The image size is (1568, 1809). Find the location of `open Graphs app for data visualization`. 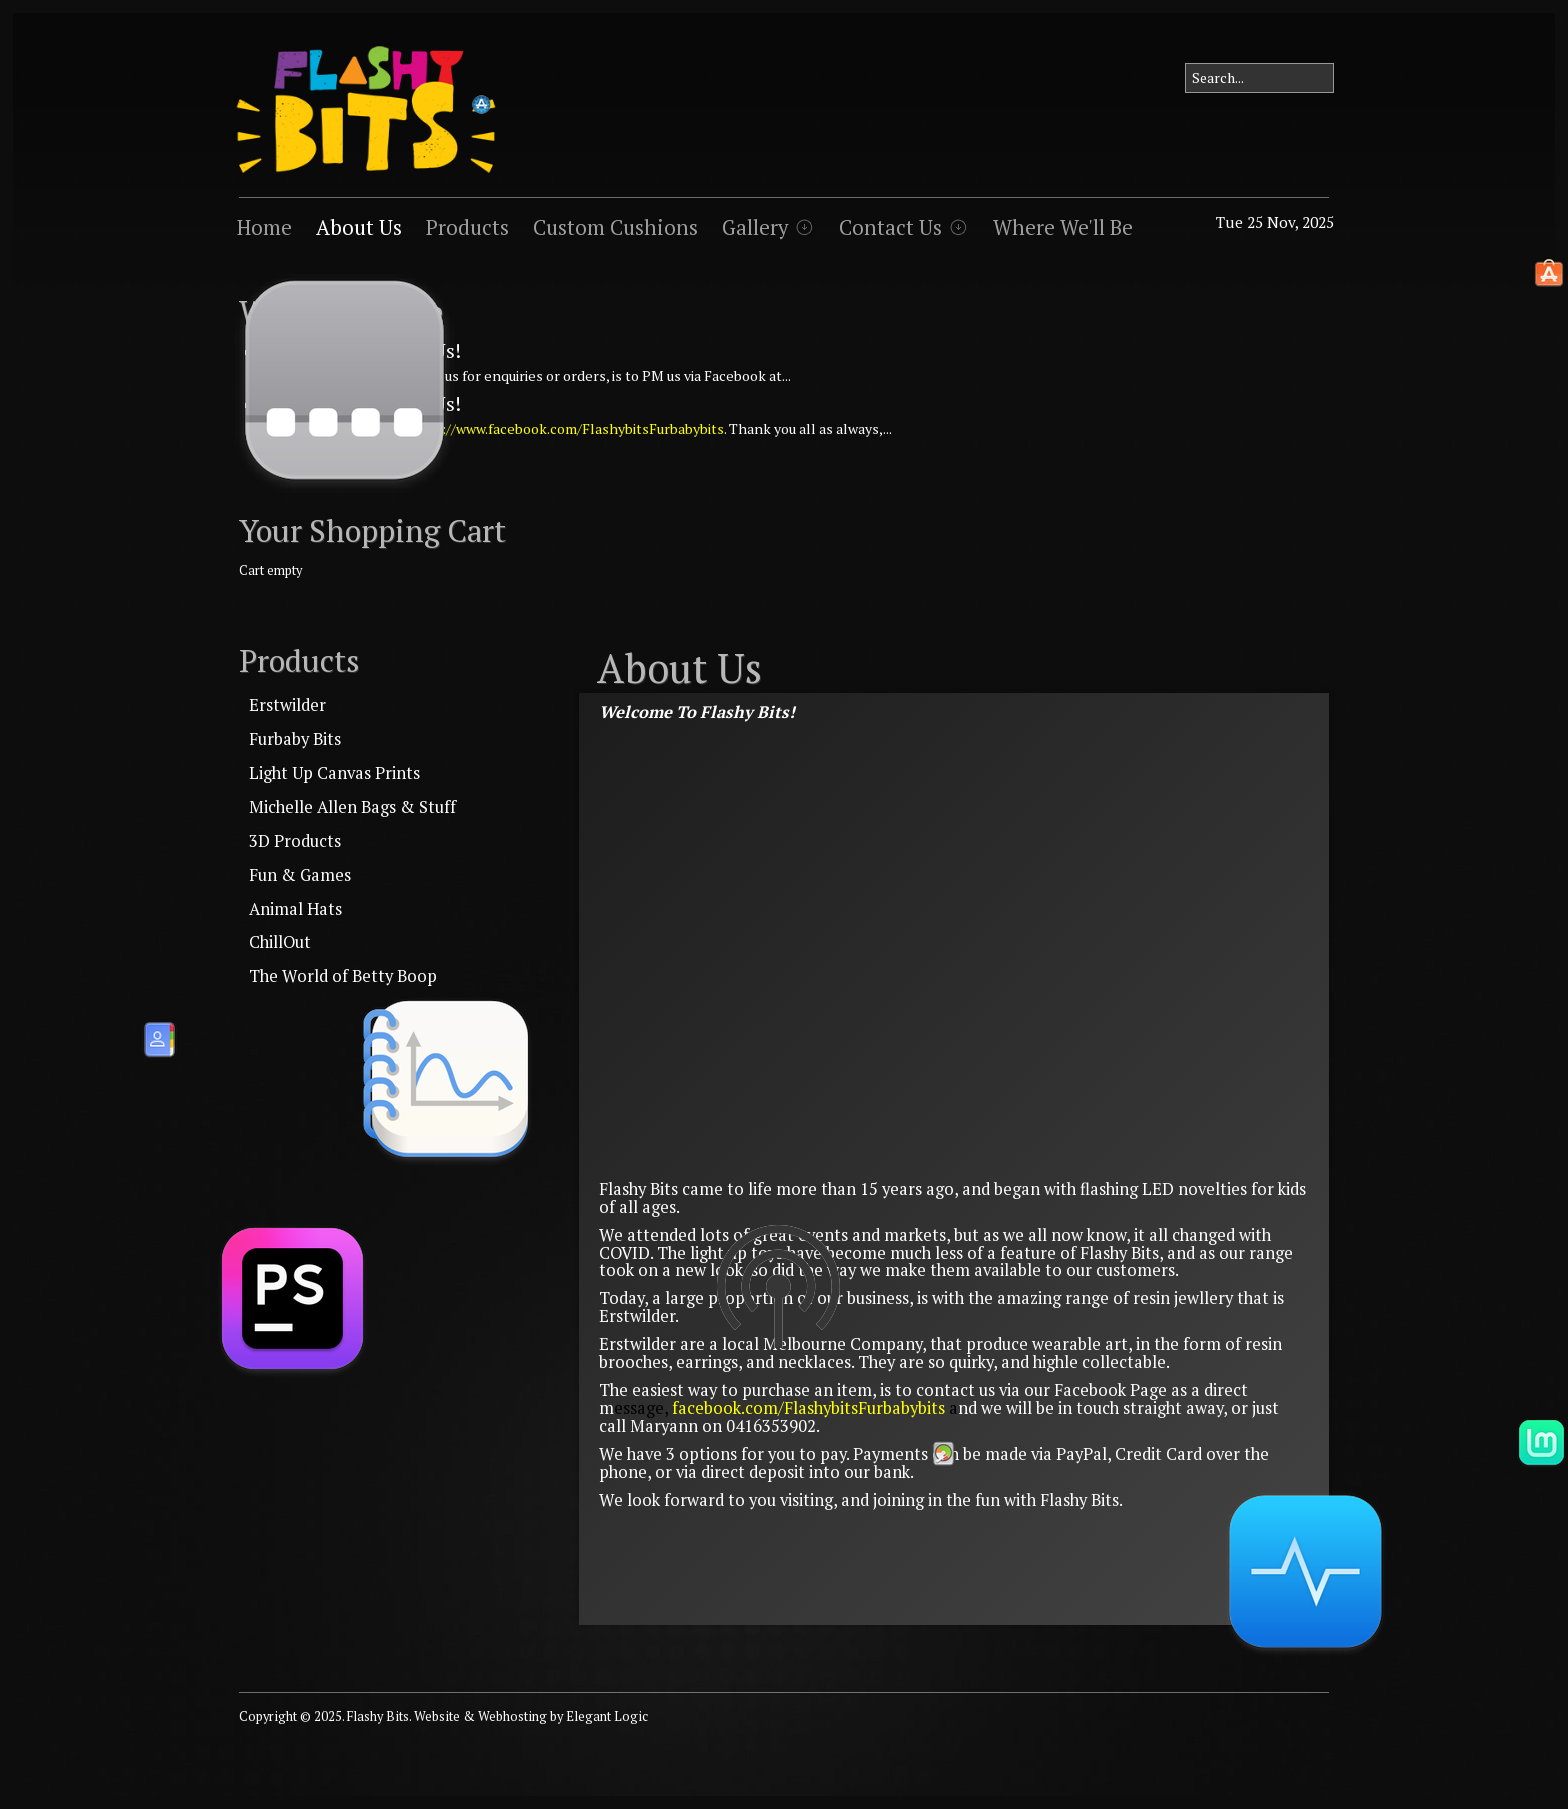

open Graphs app for data visualization is located at coordinates (450, 1079).